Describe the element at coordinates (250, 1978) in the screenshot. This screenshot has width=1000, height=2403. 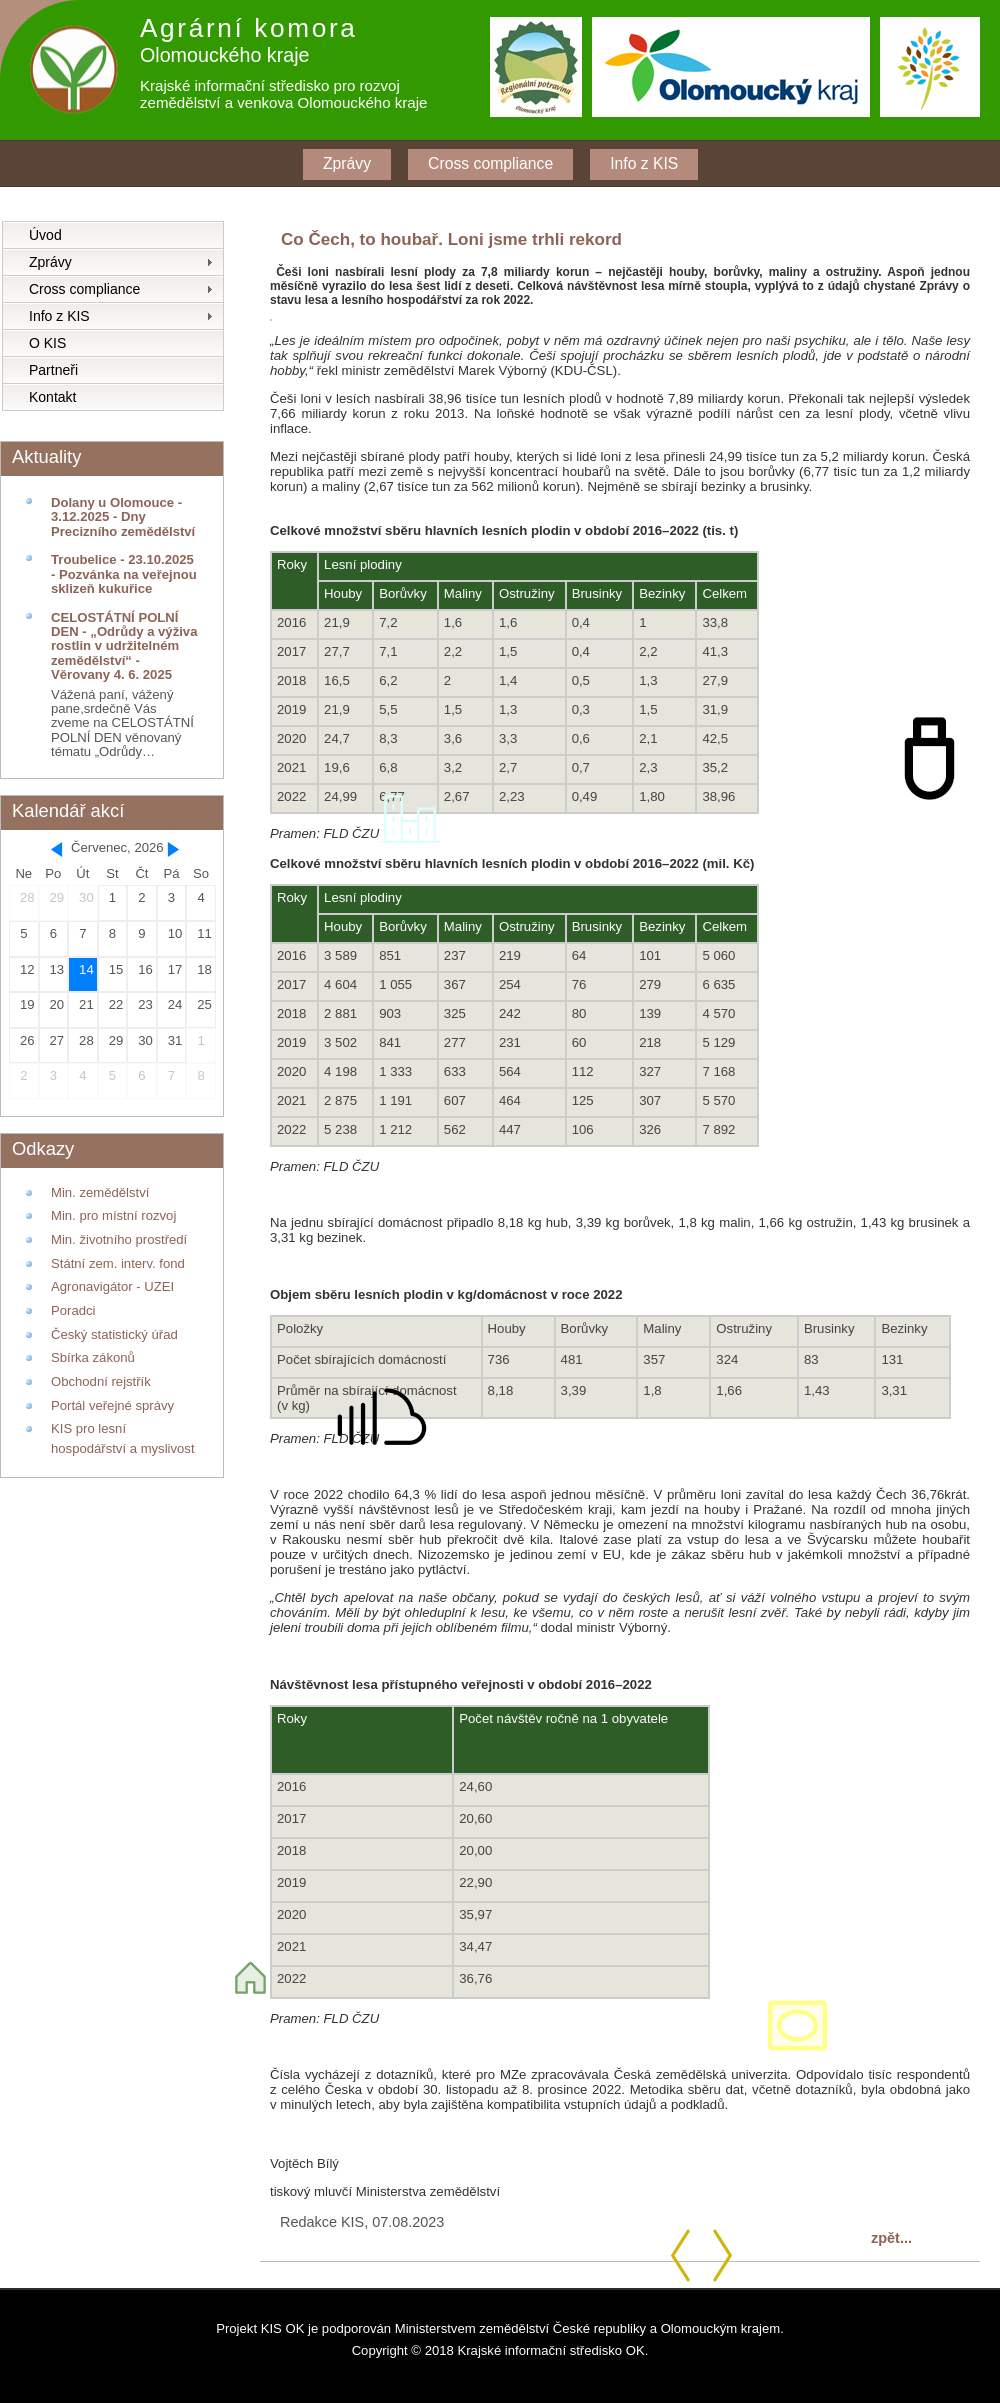
I see `navigate to home screen` at that location.